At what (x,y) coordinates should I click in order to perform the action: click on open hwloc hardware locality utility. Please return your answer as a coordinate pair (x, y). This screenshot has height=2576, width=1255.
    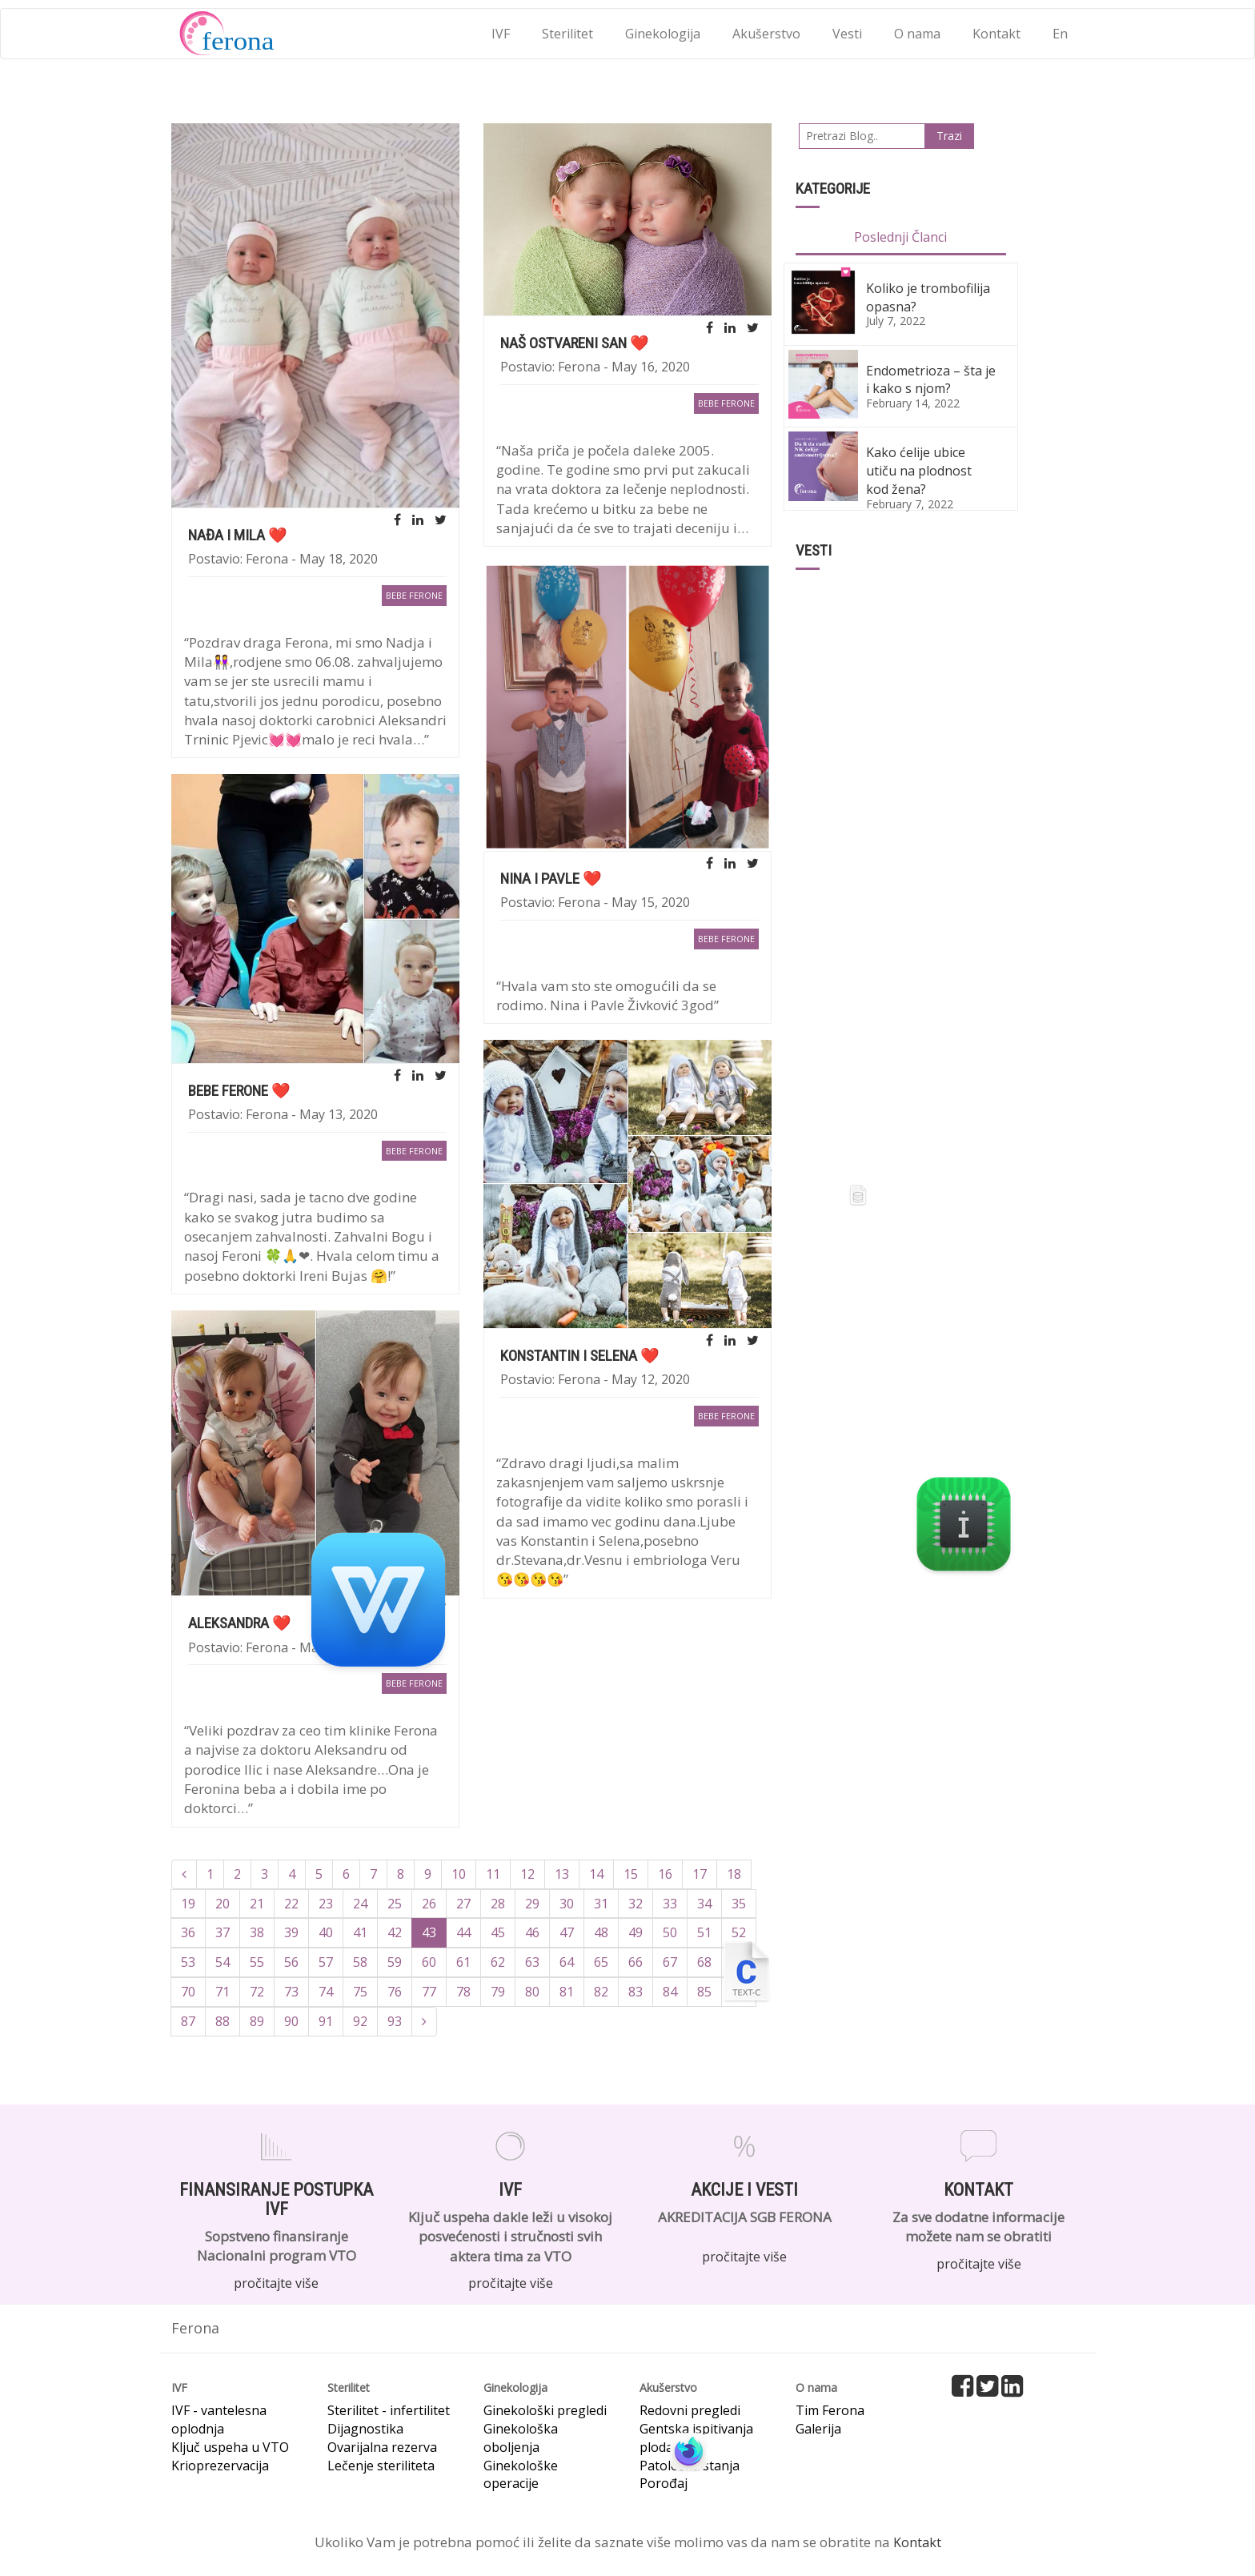
    Looking at the image, I should click on (964, 1524).